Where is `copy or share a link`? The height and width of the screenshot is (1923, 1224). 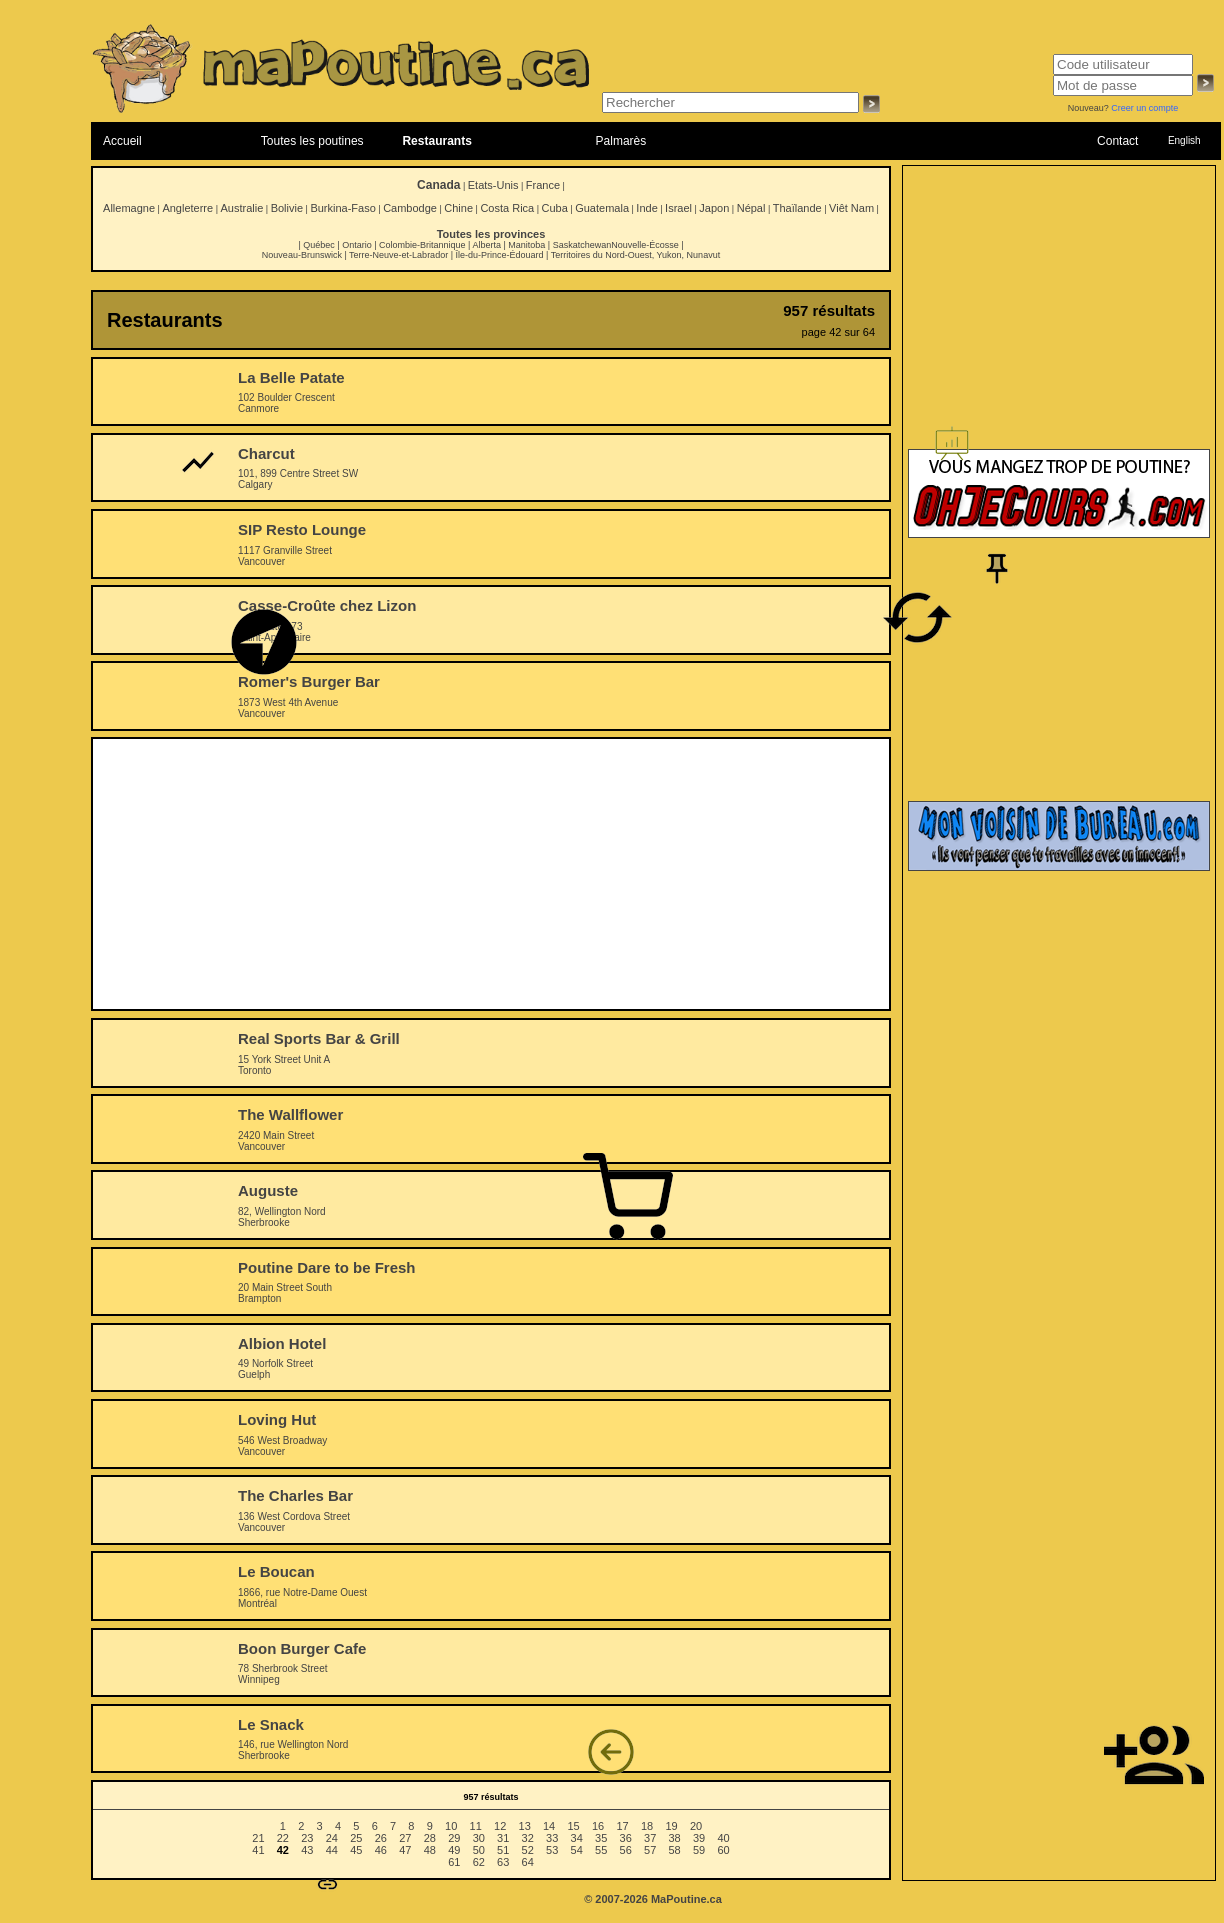
copy or share a link is located at coordinates (327, 1884).